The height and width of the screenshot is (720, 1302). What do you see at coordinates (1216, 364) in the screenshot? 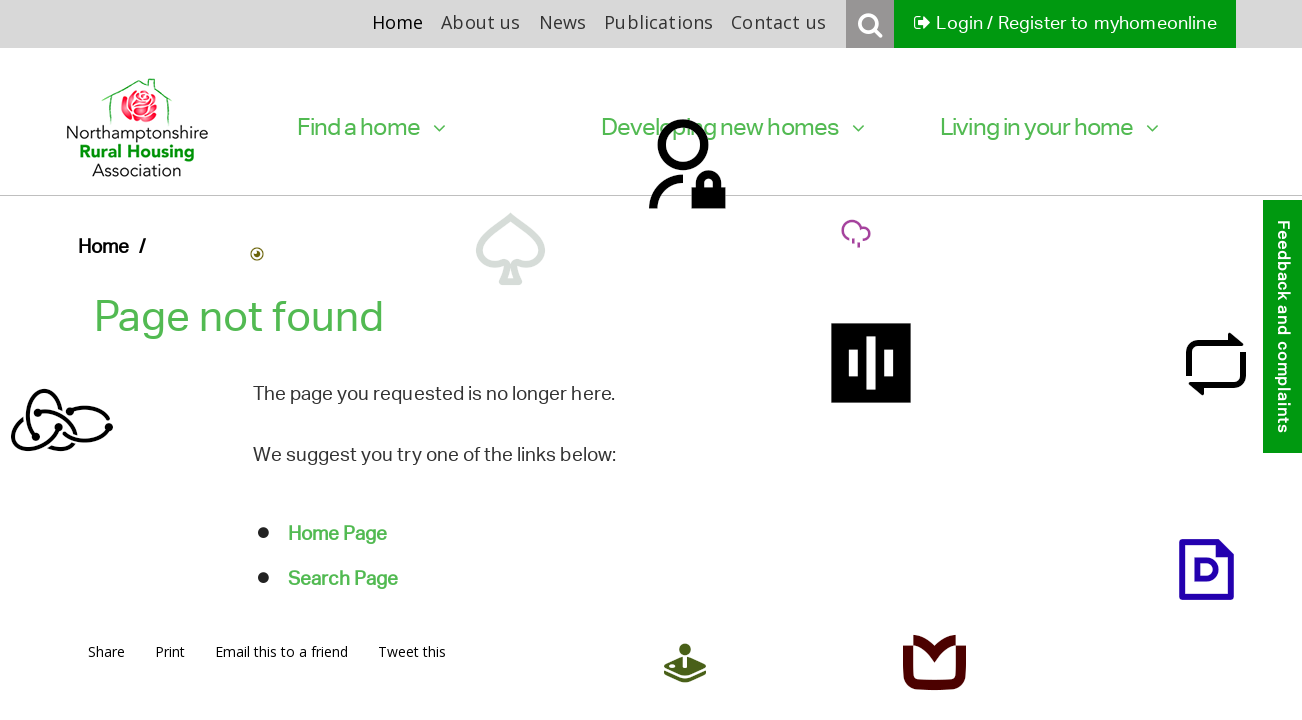
I see `enable repeat or loop playback` at bounding box center [1216, 364].